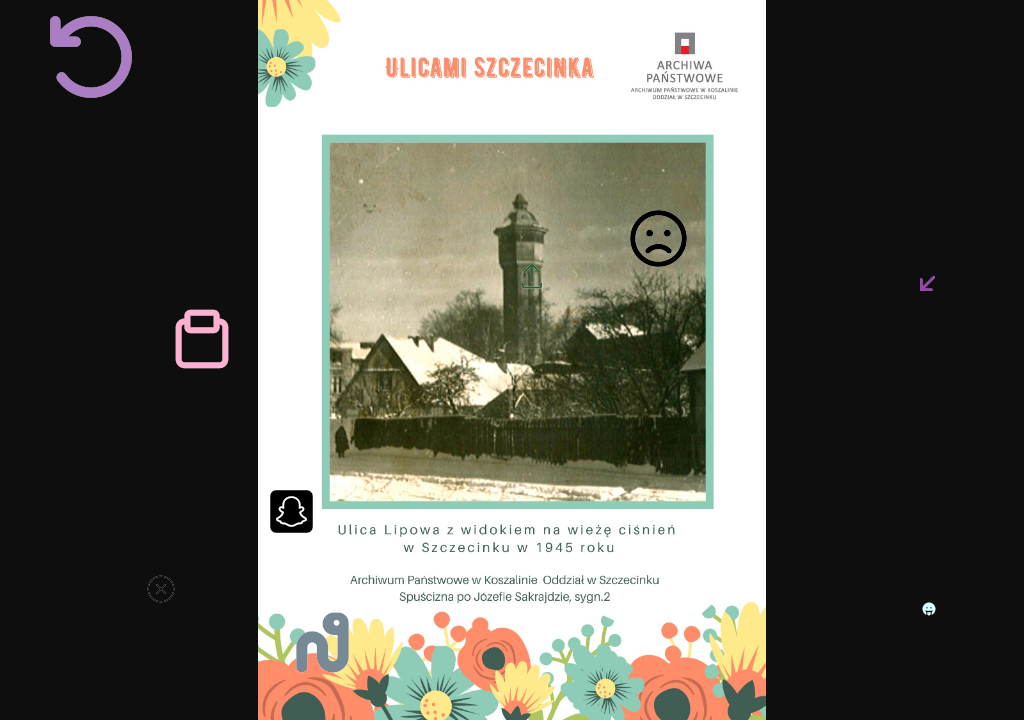 This screenshot has width=1024, height=720. I want to click on add a playful or silly reaction, so click(929, 609).